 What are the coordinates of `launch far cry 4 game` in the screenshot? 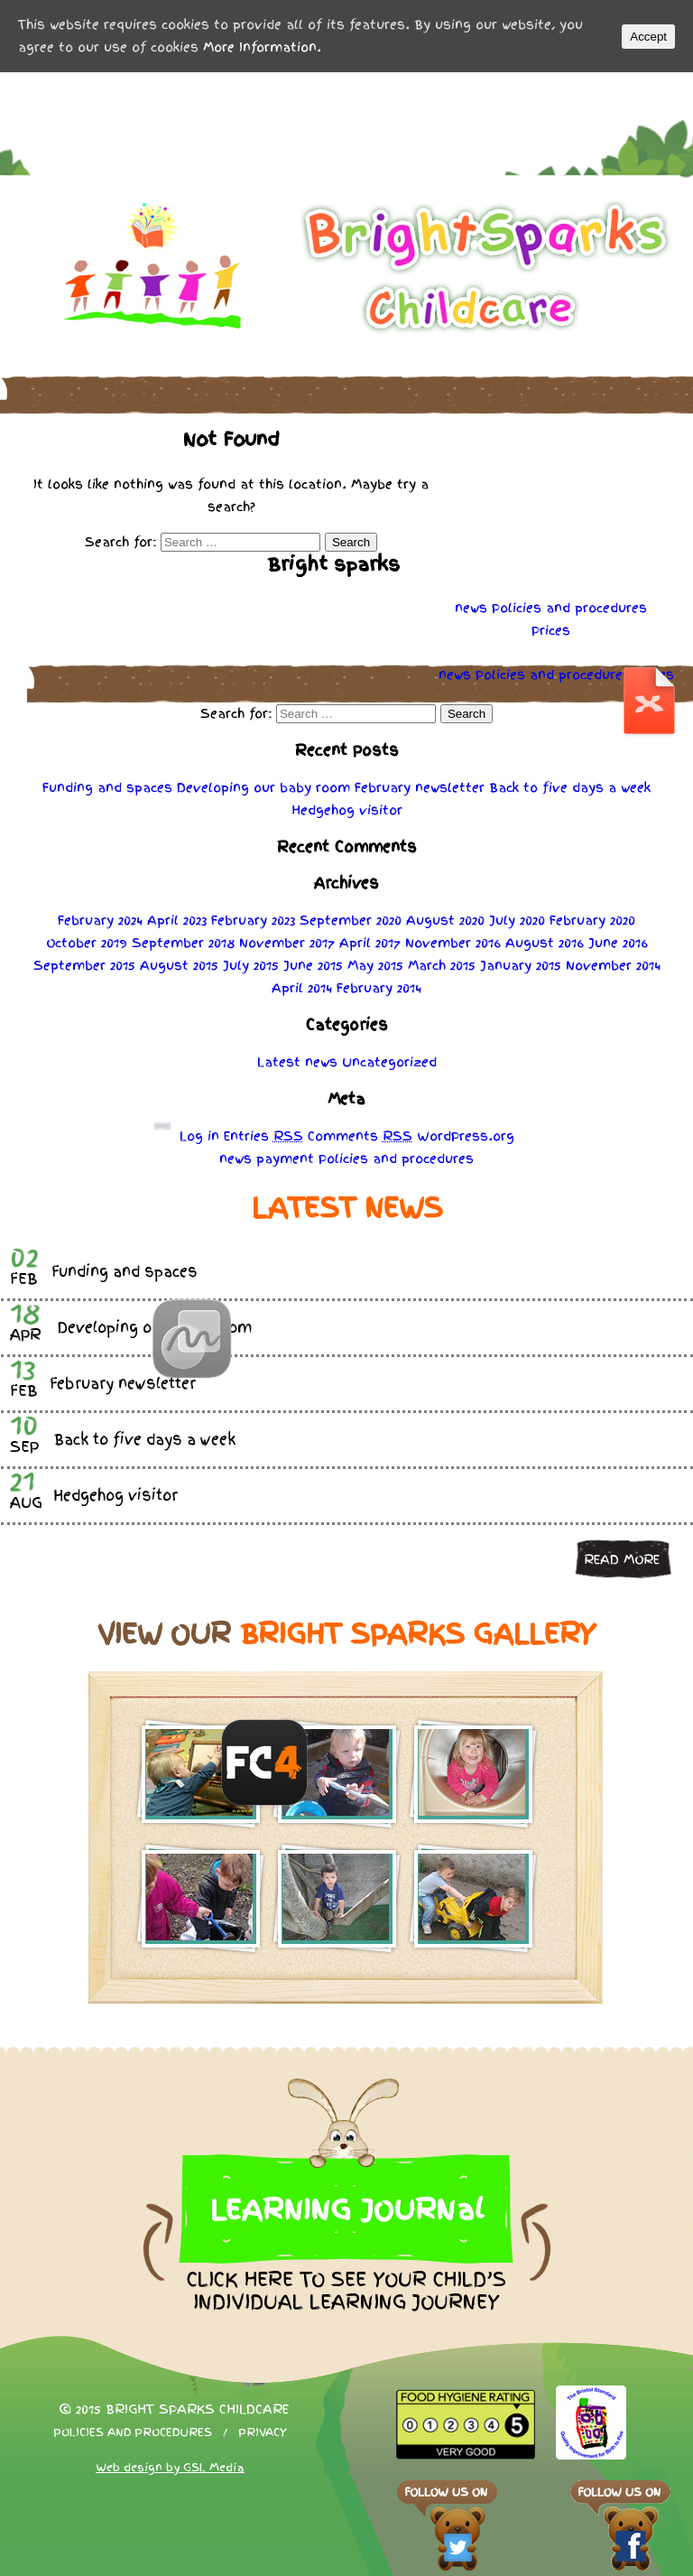 It's located at (264, 1762).